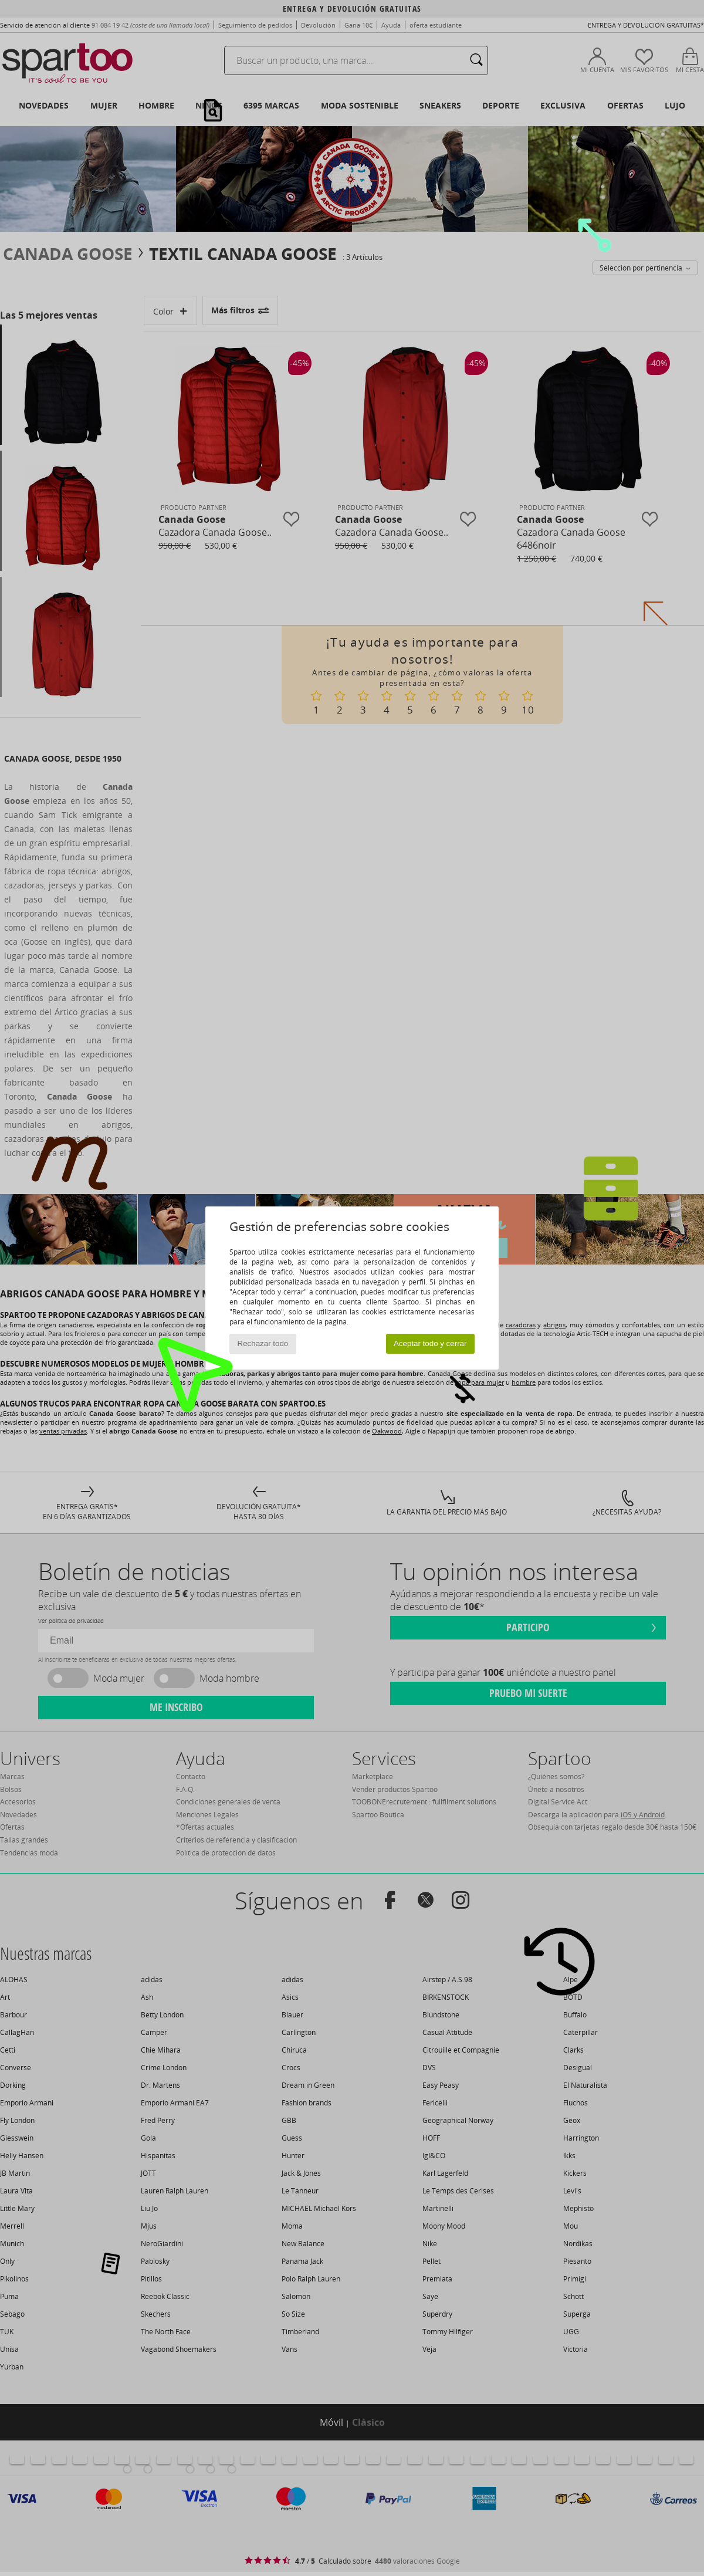 This screenshot has width=704, height=2576. What do you see at coordinates (594, 234) in the screenshot?
I see `navigate back to previous screen` at bounding box center [594, 234].